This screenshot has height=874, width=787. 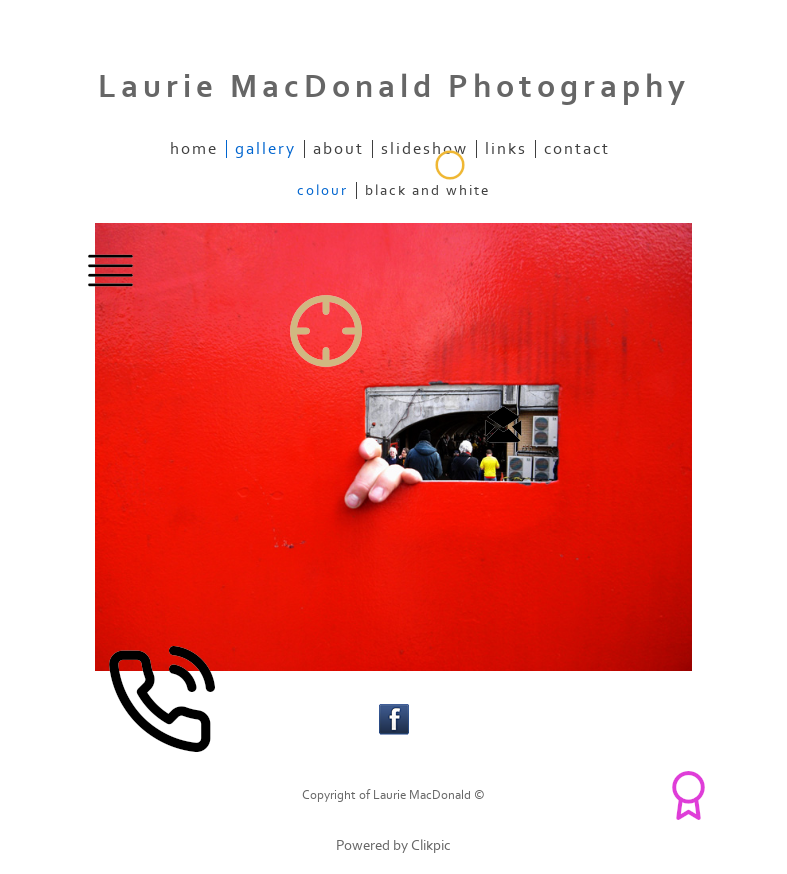 I want to click on an opened or read email message, so click(x=503, y=424).